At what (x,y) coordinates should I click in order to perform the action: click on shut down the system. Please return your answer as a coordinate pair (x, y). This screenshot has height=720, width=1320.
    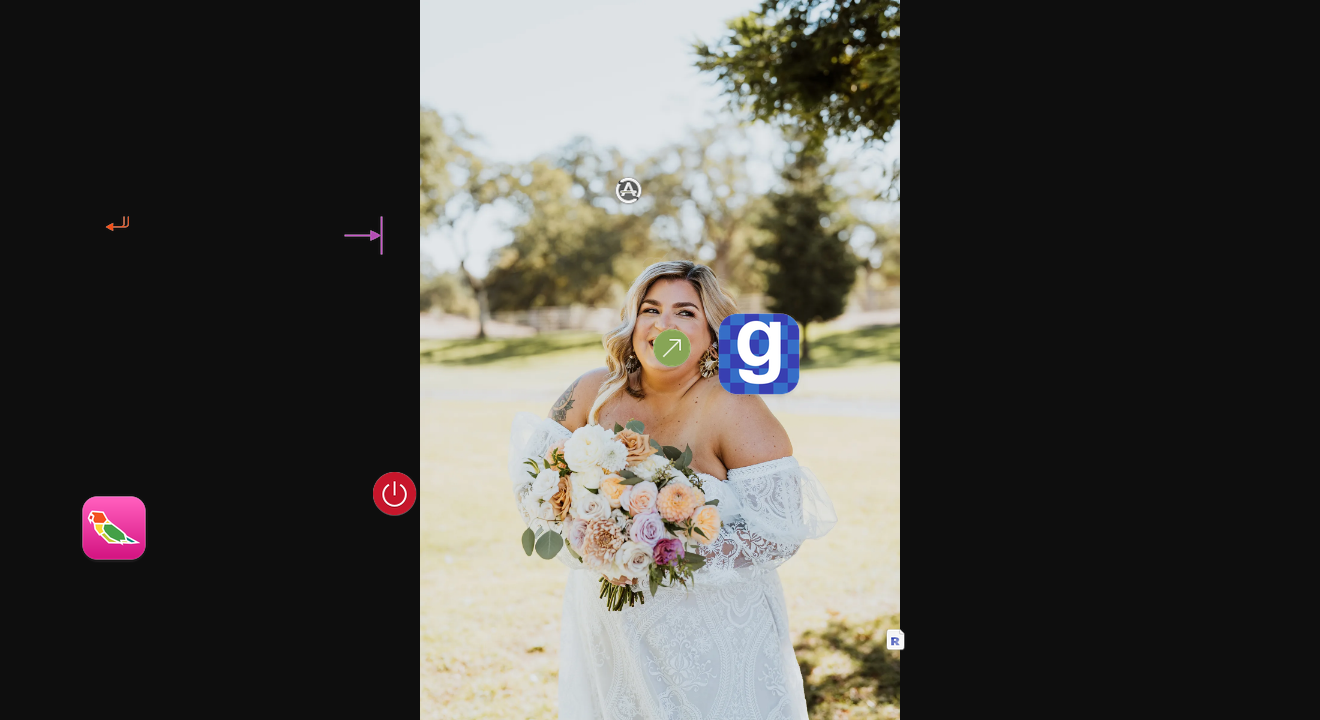
    Looking at the image, I should click on (395, 494).